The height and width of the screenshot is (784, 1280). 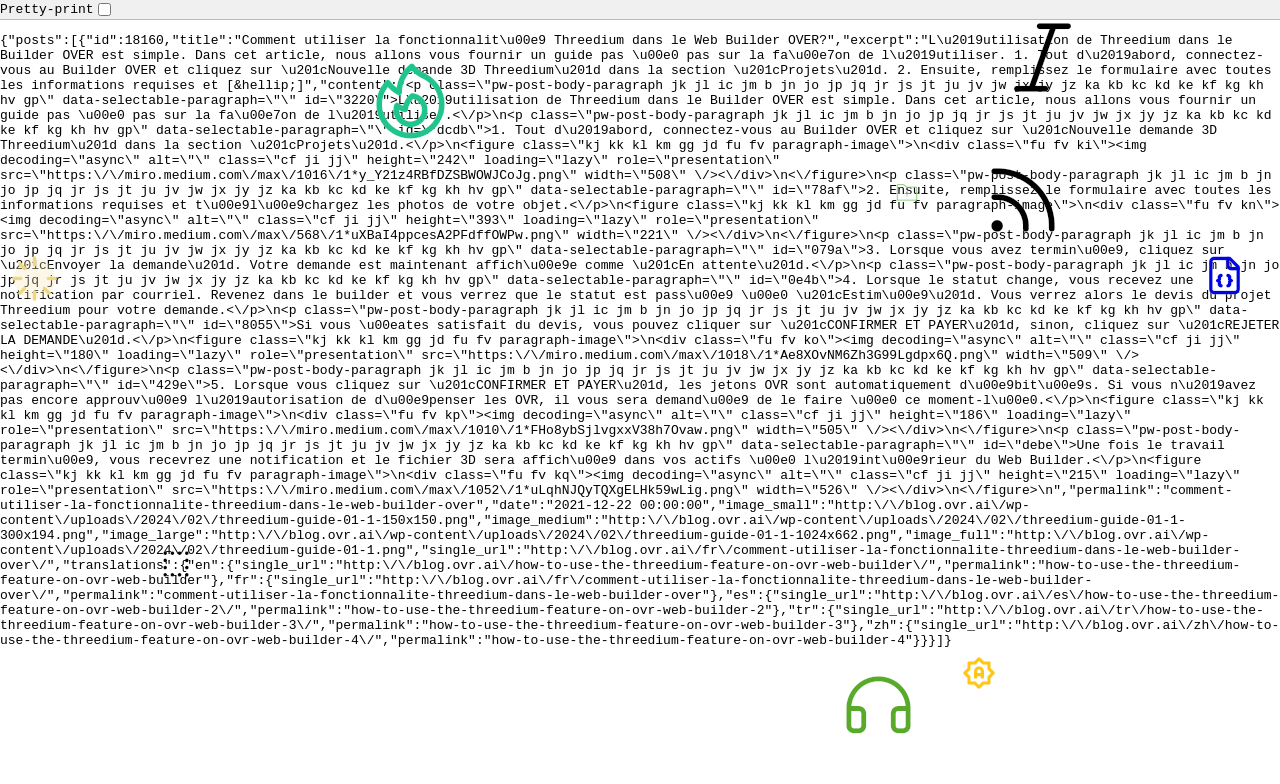 I want to click on create a new folder, so click(x=907, y=192).